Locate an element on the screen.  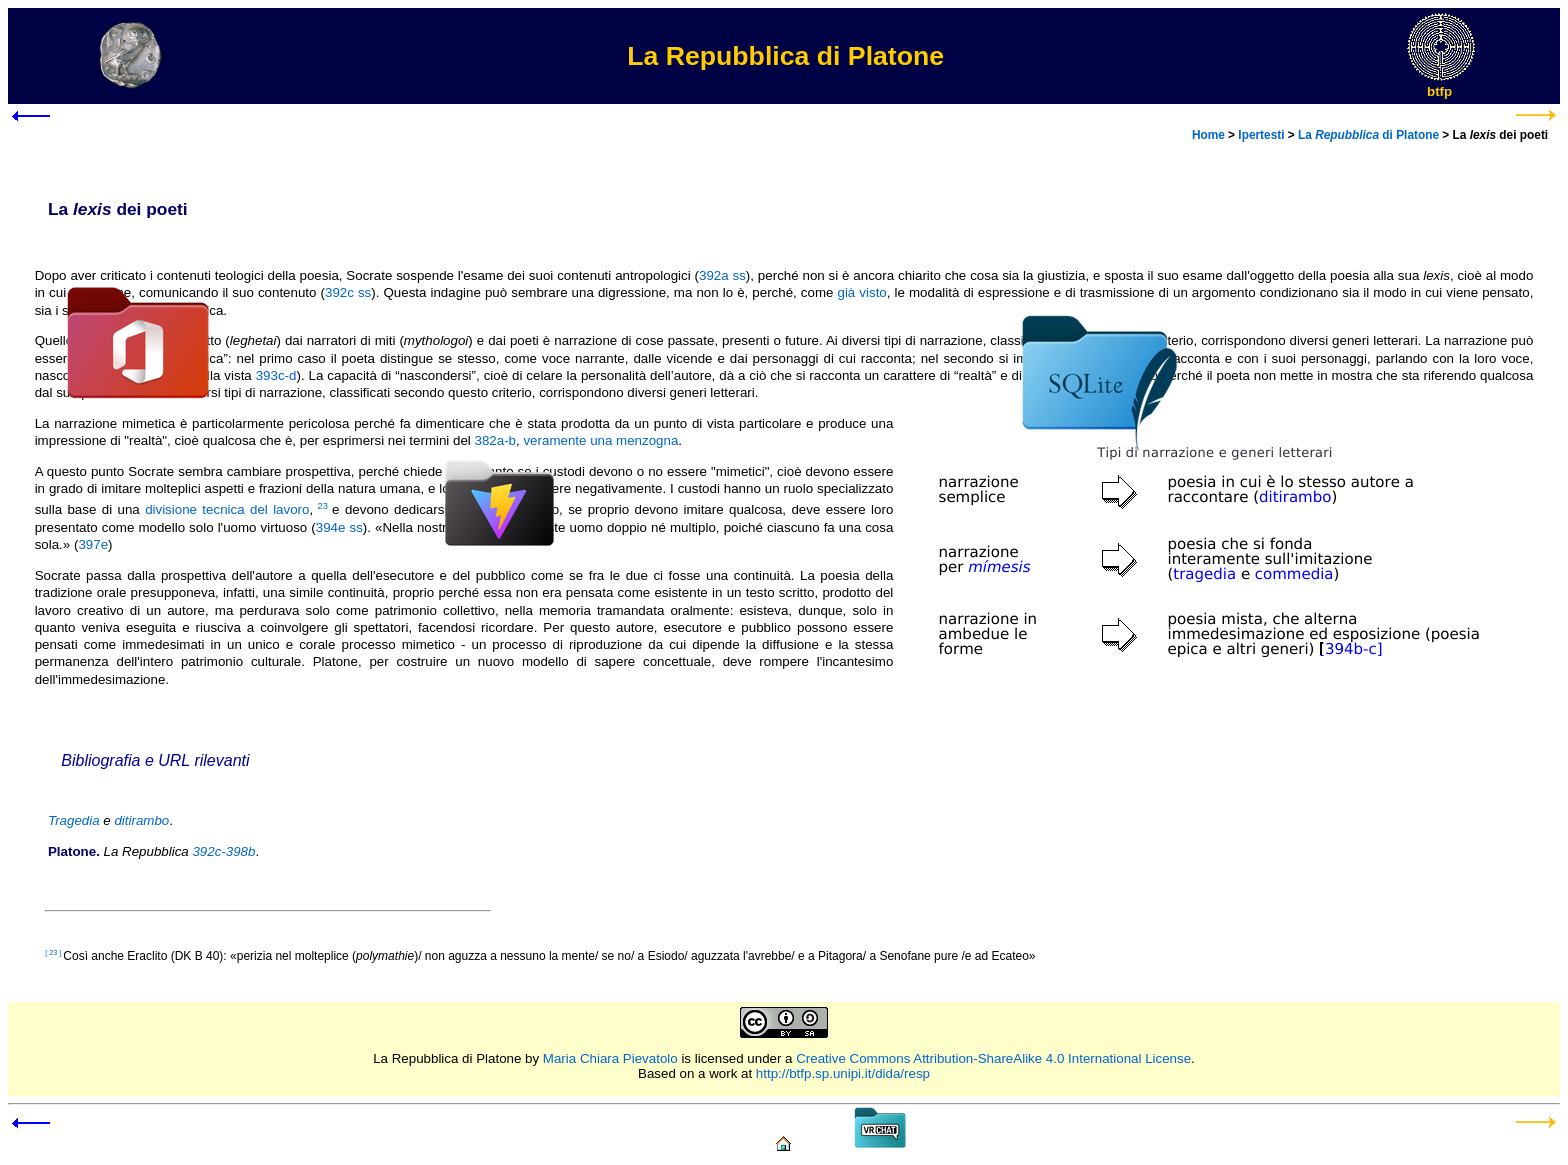
open vite project folder is located at coordinates (499, 506).